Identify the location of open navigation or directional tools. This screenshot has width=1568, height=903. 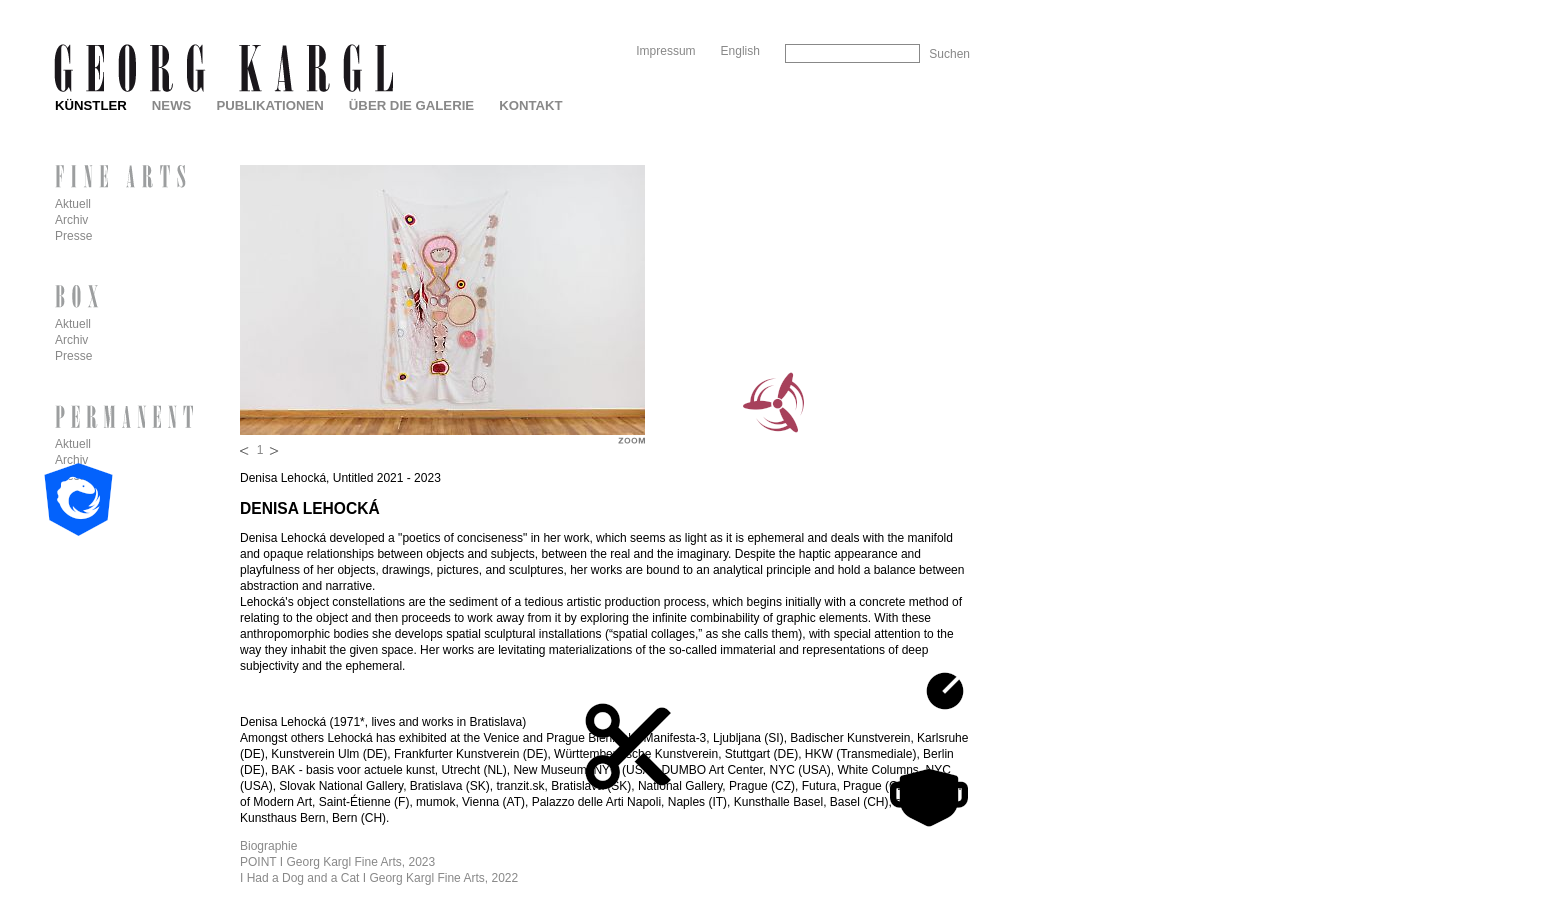
(945, 691).